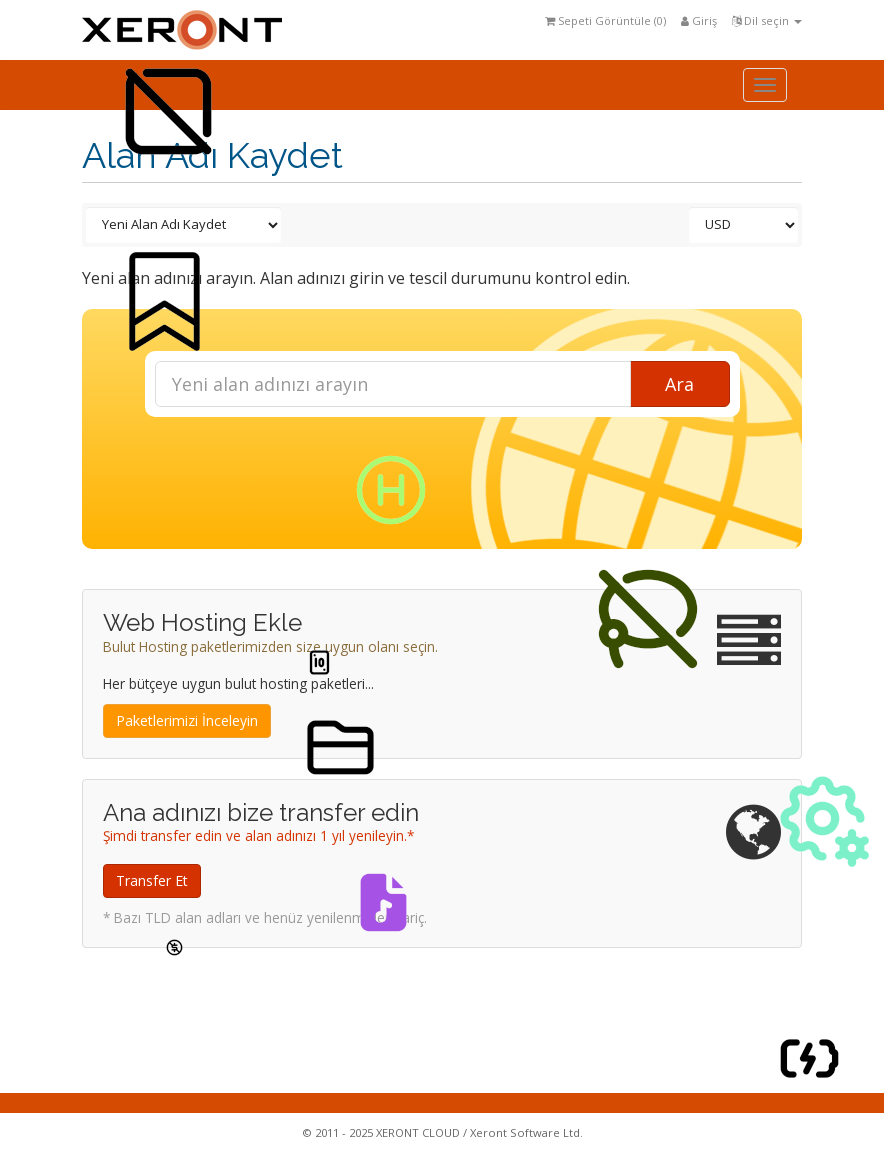 The height and width of the screenshot is (1153, 884). Describe the element at coordinates (340, 749) in the screenshot. I see `access a folder or directory` at that location.